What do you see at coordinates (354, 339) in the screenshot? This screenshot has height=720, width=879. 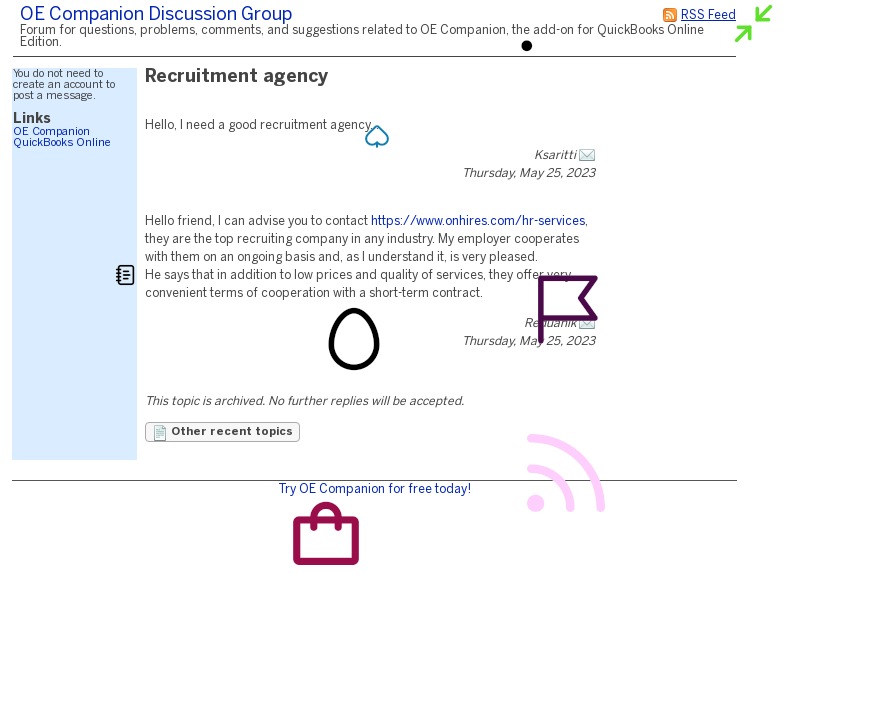 I see `indicates breakfast or food-related content` at bounding box center [354, 339].